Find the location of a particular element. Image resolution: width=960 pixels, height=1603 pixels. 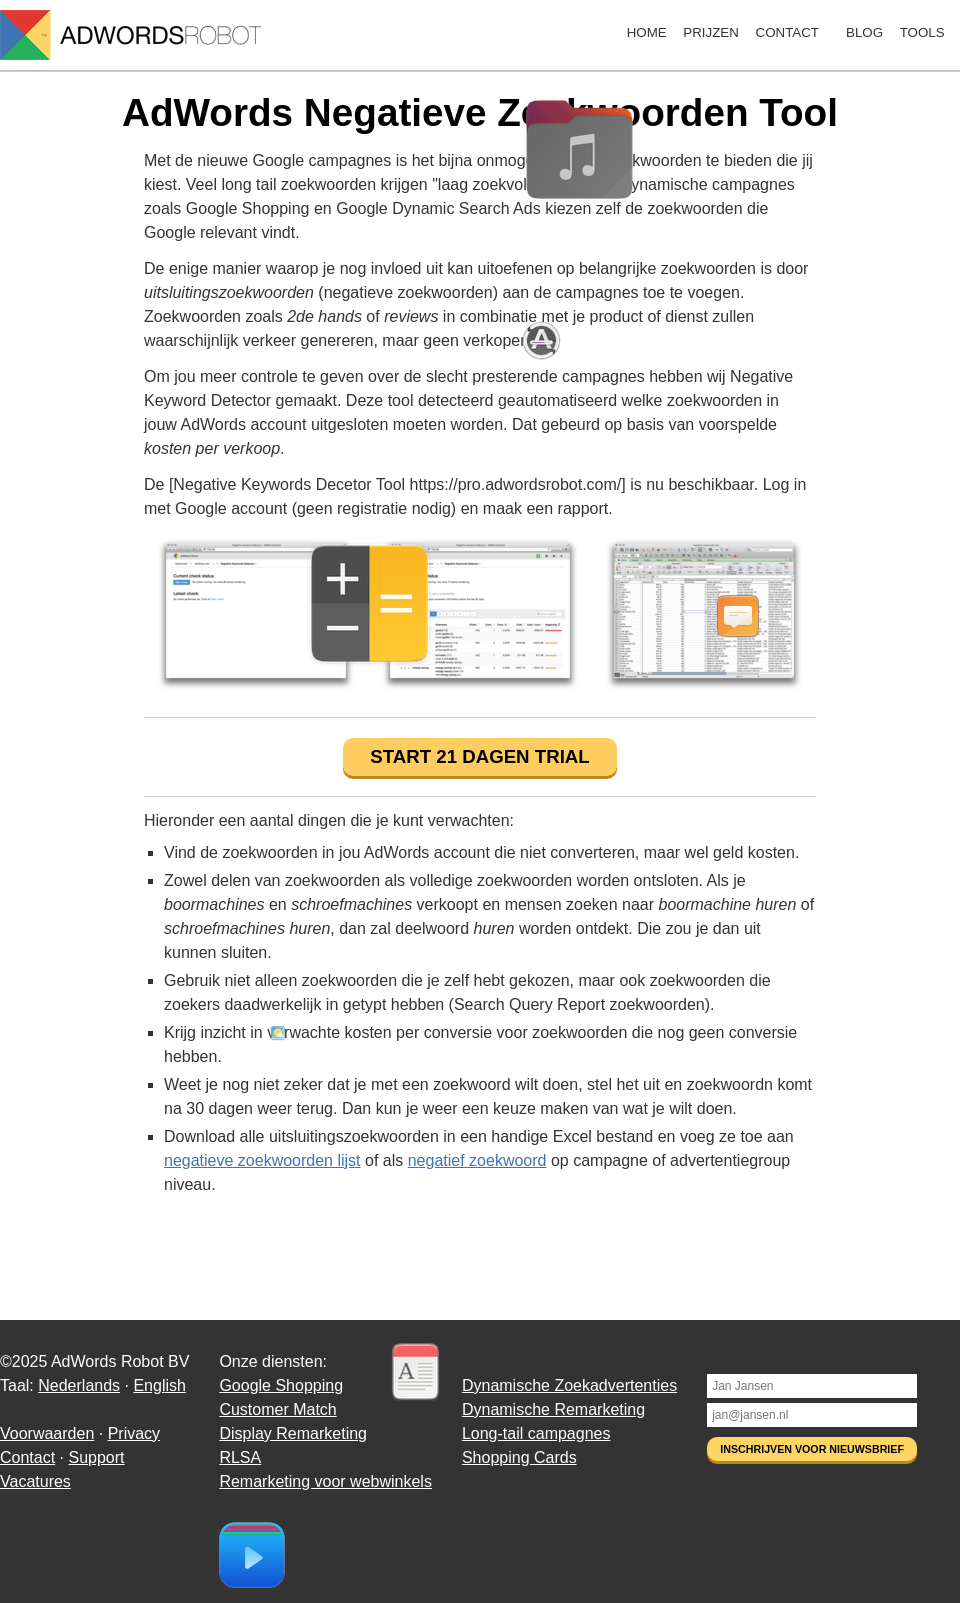

open the calculator app is located at coordinates (369, 603).